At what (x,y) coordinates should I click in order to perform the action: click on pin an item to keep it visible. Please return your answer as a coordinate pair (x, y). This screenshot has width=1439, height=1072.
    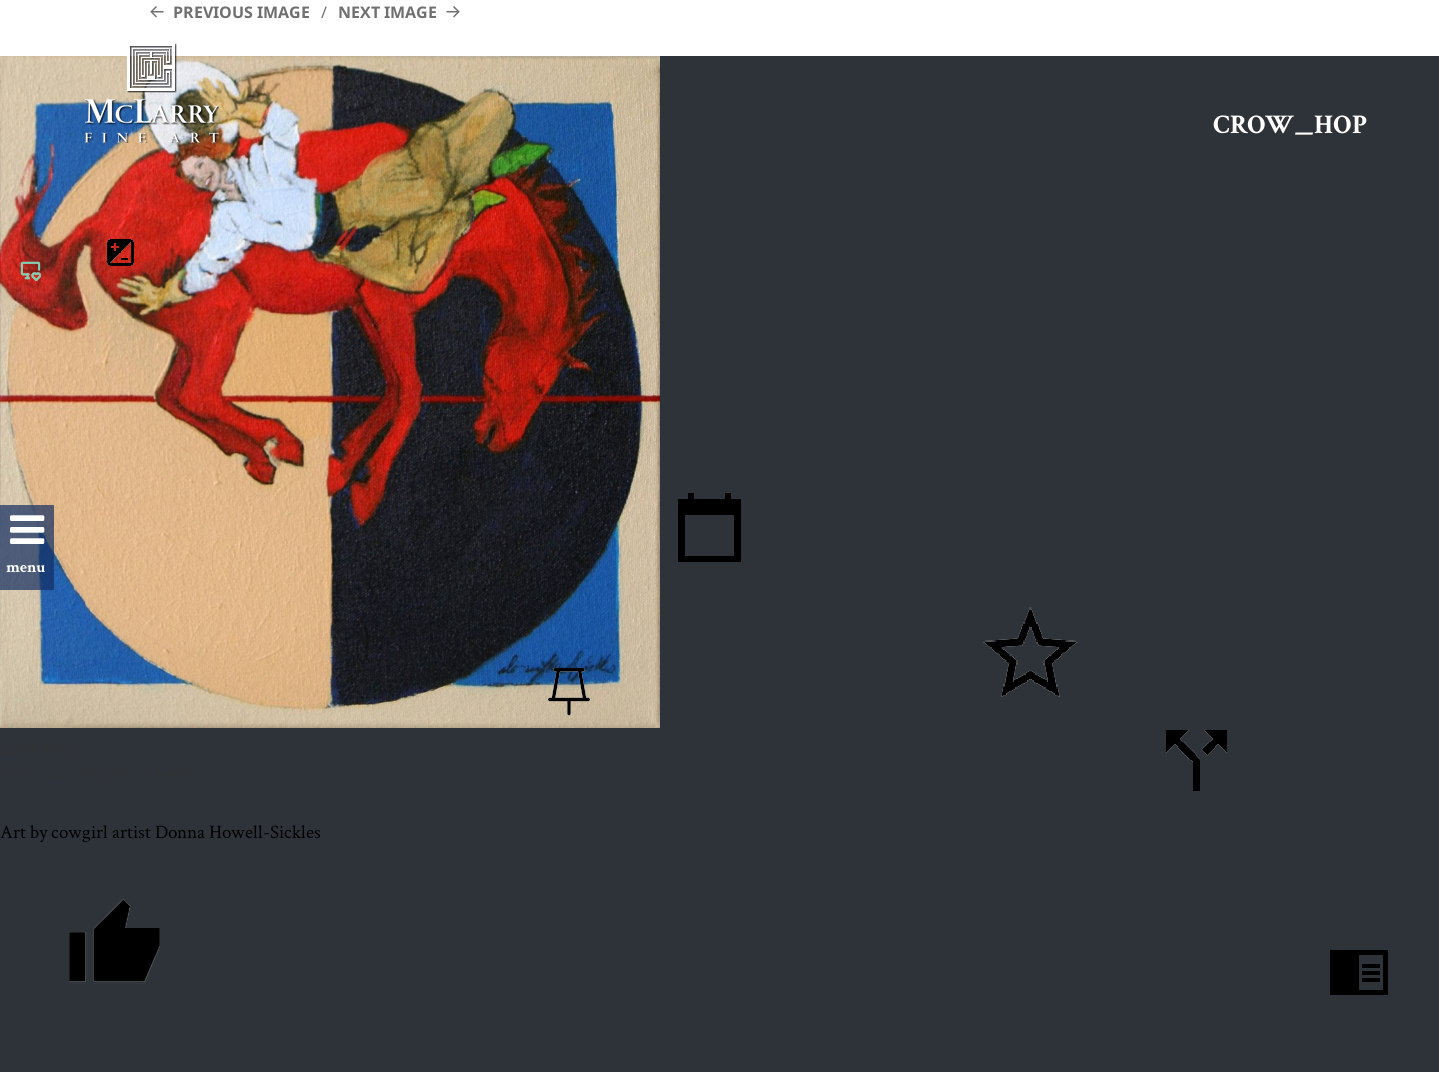
    Looking at the image, I should click on (569, 689).